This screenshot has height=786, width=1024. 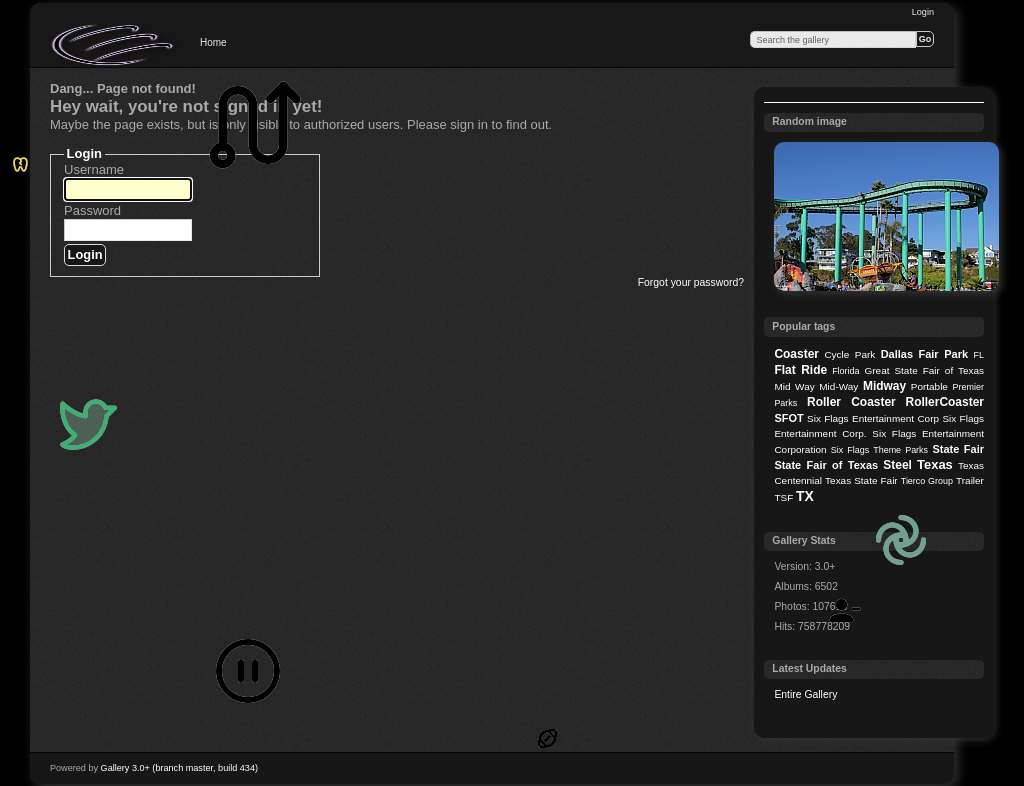 What do you see at coordinates (253, 125) in the screenshot?
I see `s-turn or winding road ahead` at bounding box center [253, 125].